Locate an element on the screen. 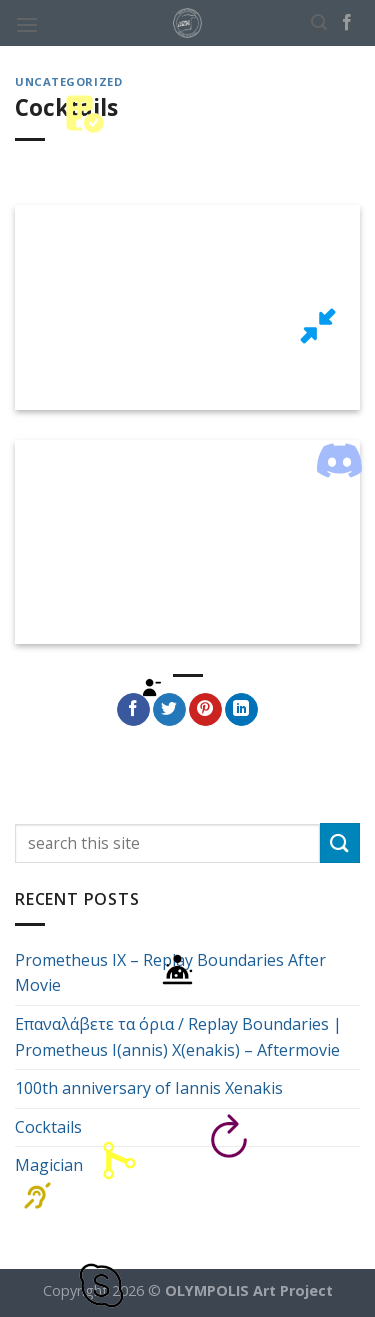 This screenshot has height=1317, width=375. merge branches in version control is located at coordinates (119, 1160).